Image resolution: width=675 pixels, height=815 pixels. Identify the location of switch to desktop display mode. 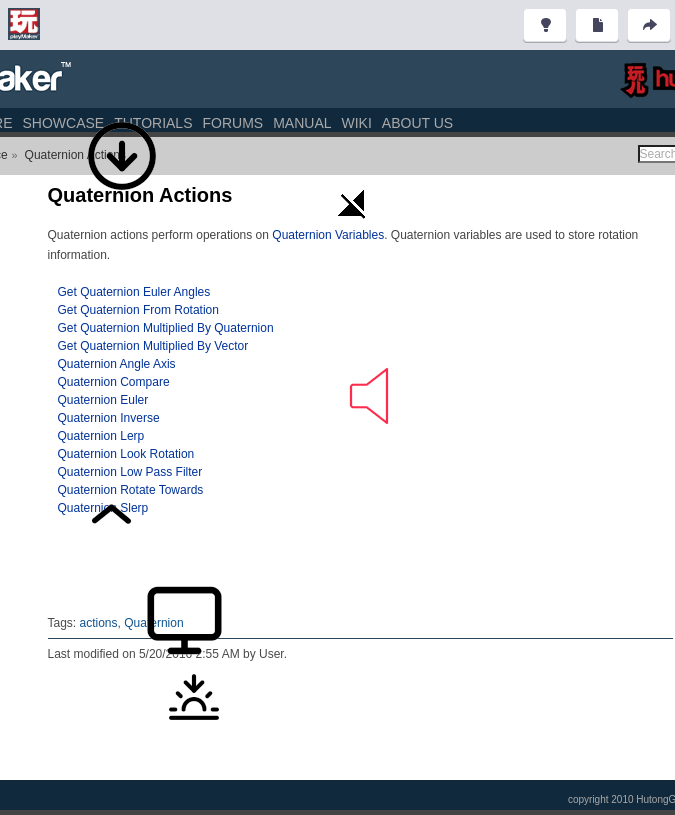
(184, 620).